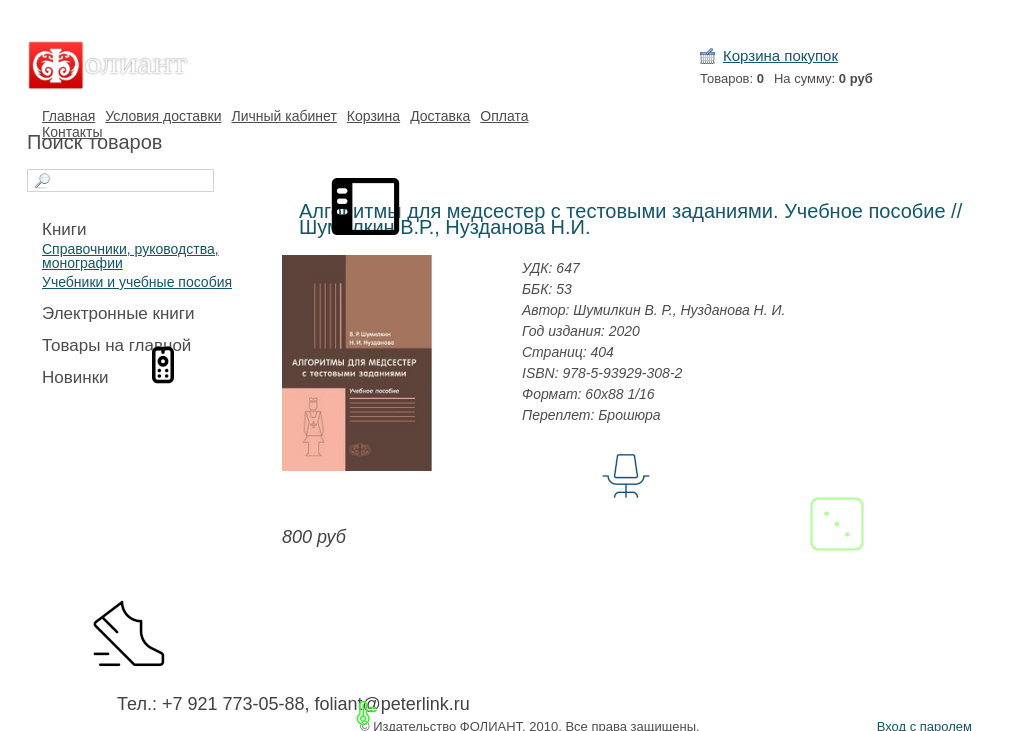 This screenshot has width=1024, height=731. I want to click on track your running or walking activity, so click(127, 637).